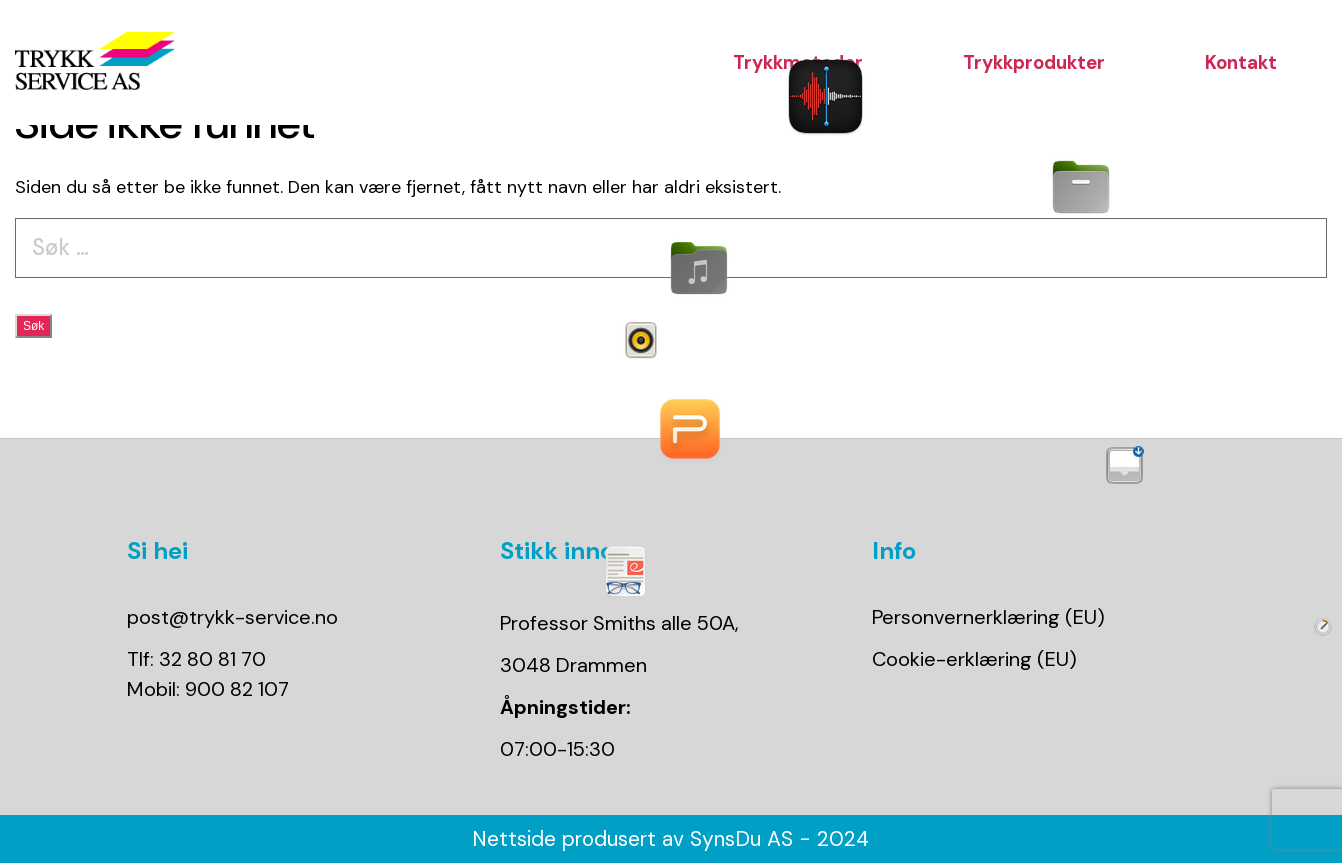  What do you see at coordinates (625, 571) in the screenshot?
I see `open evince document viewer` at bounding box center [625, 571].